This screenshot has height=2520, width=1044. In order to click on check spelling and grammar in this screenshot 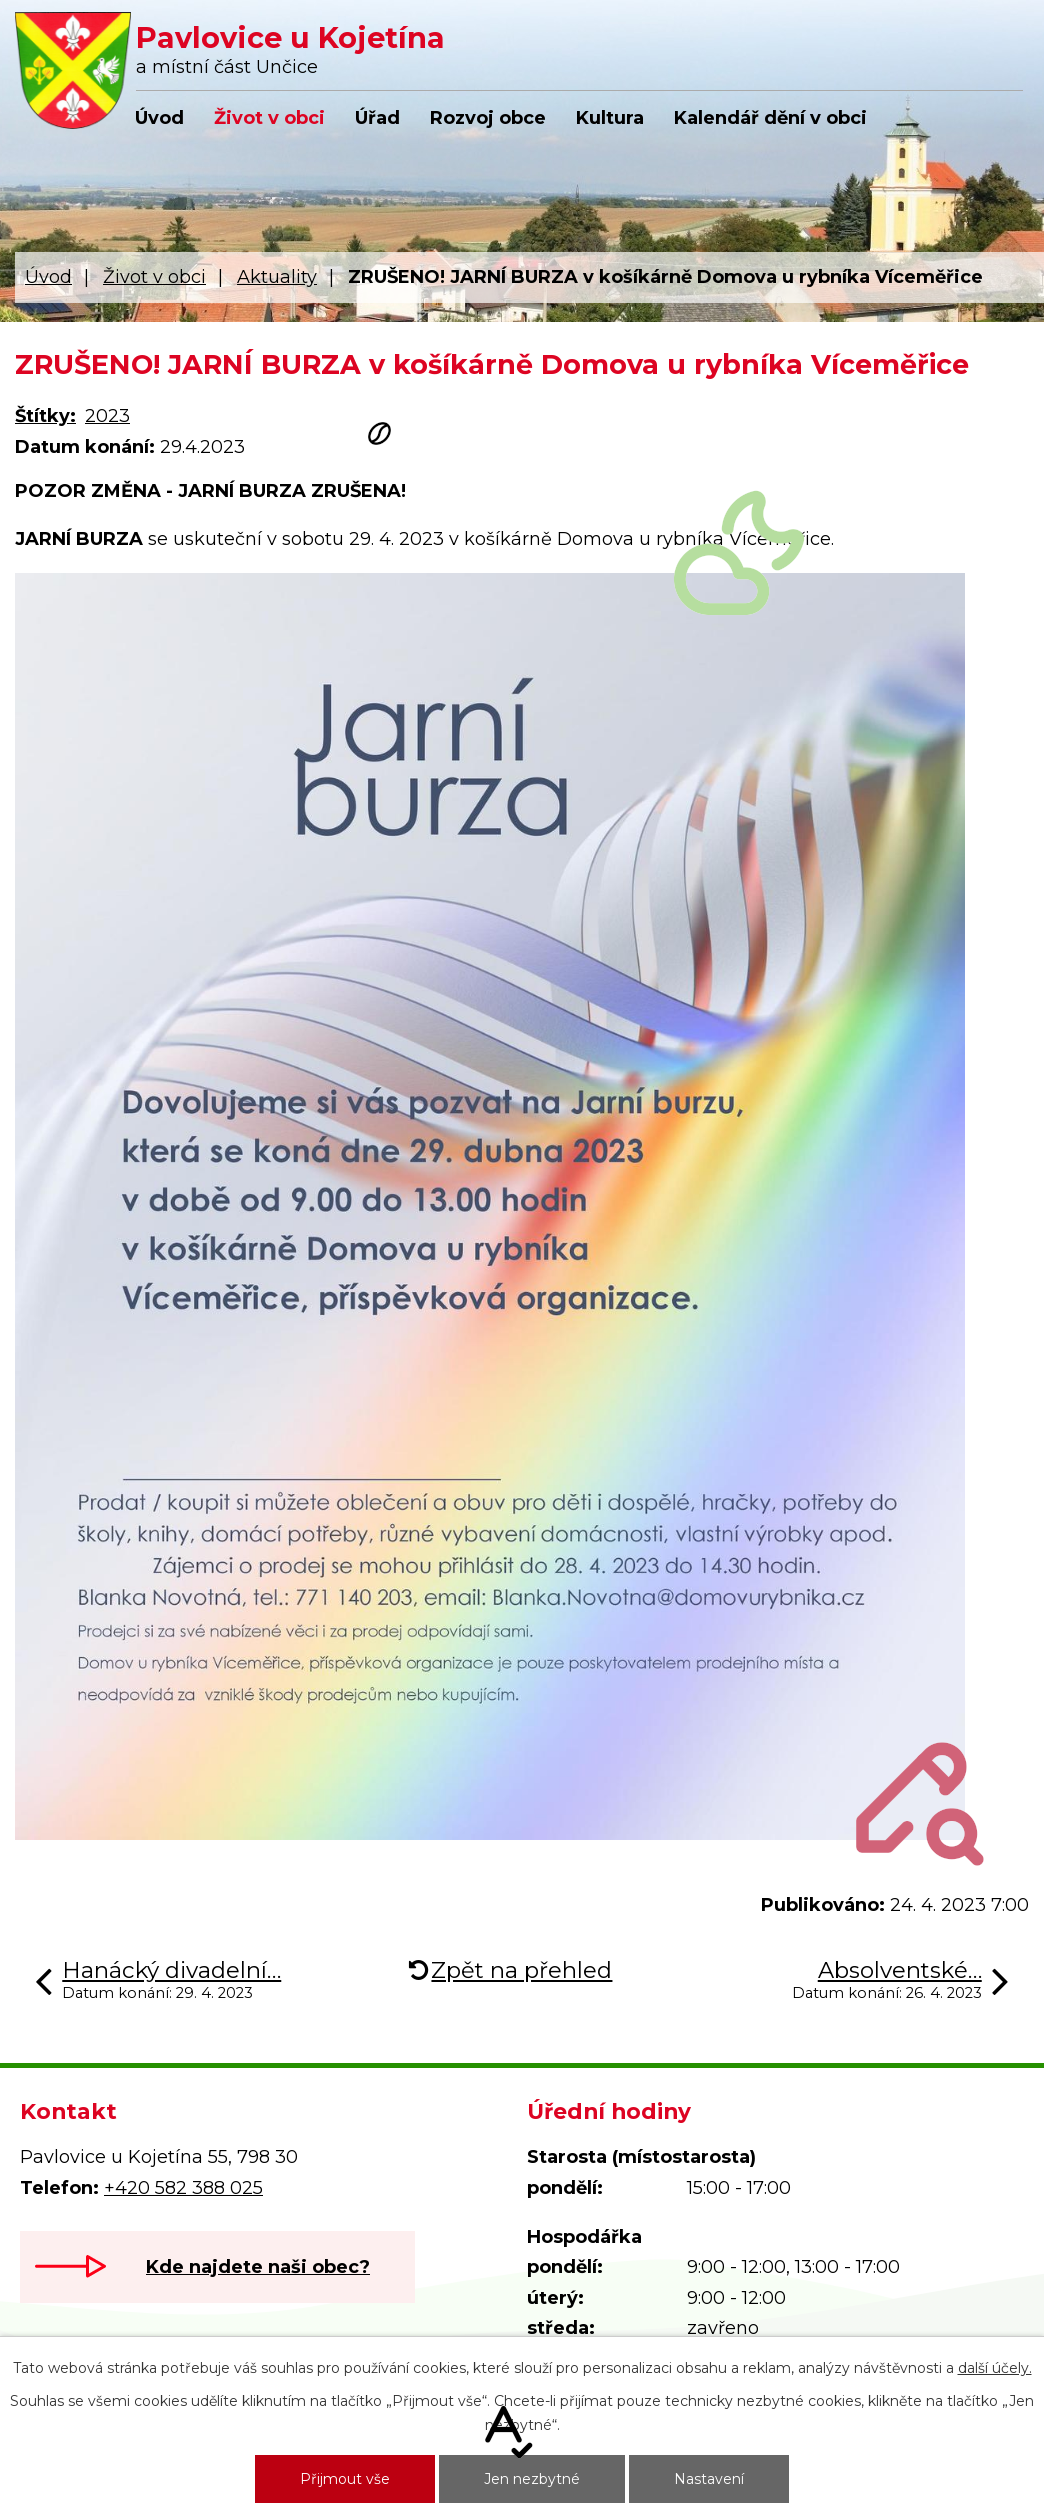, I will do `click(503, 2429)`.